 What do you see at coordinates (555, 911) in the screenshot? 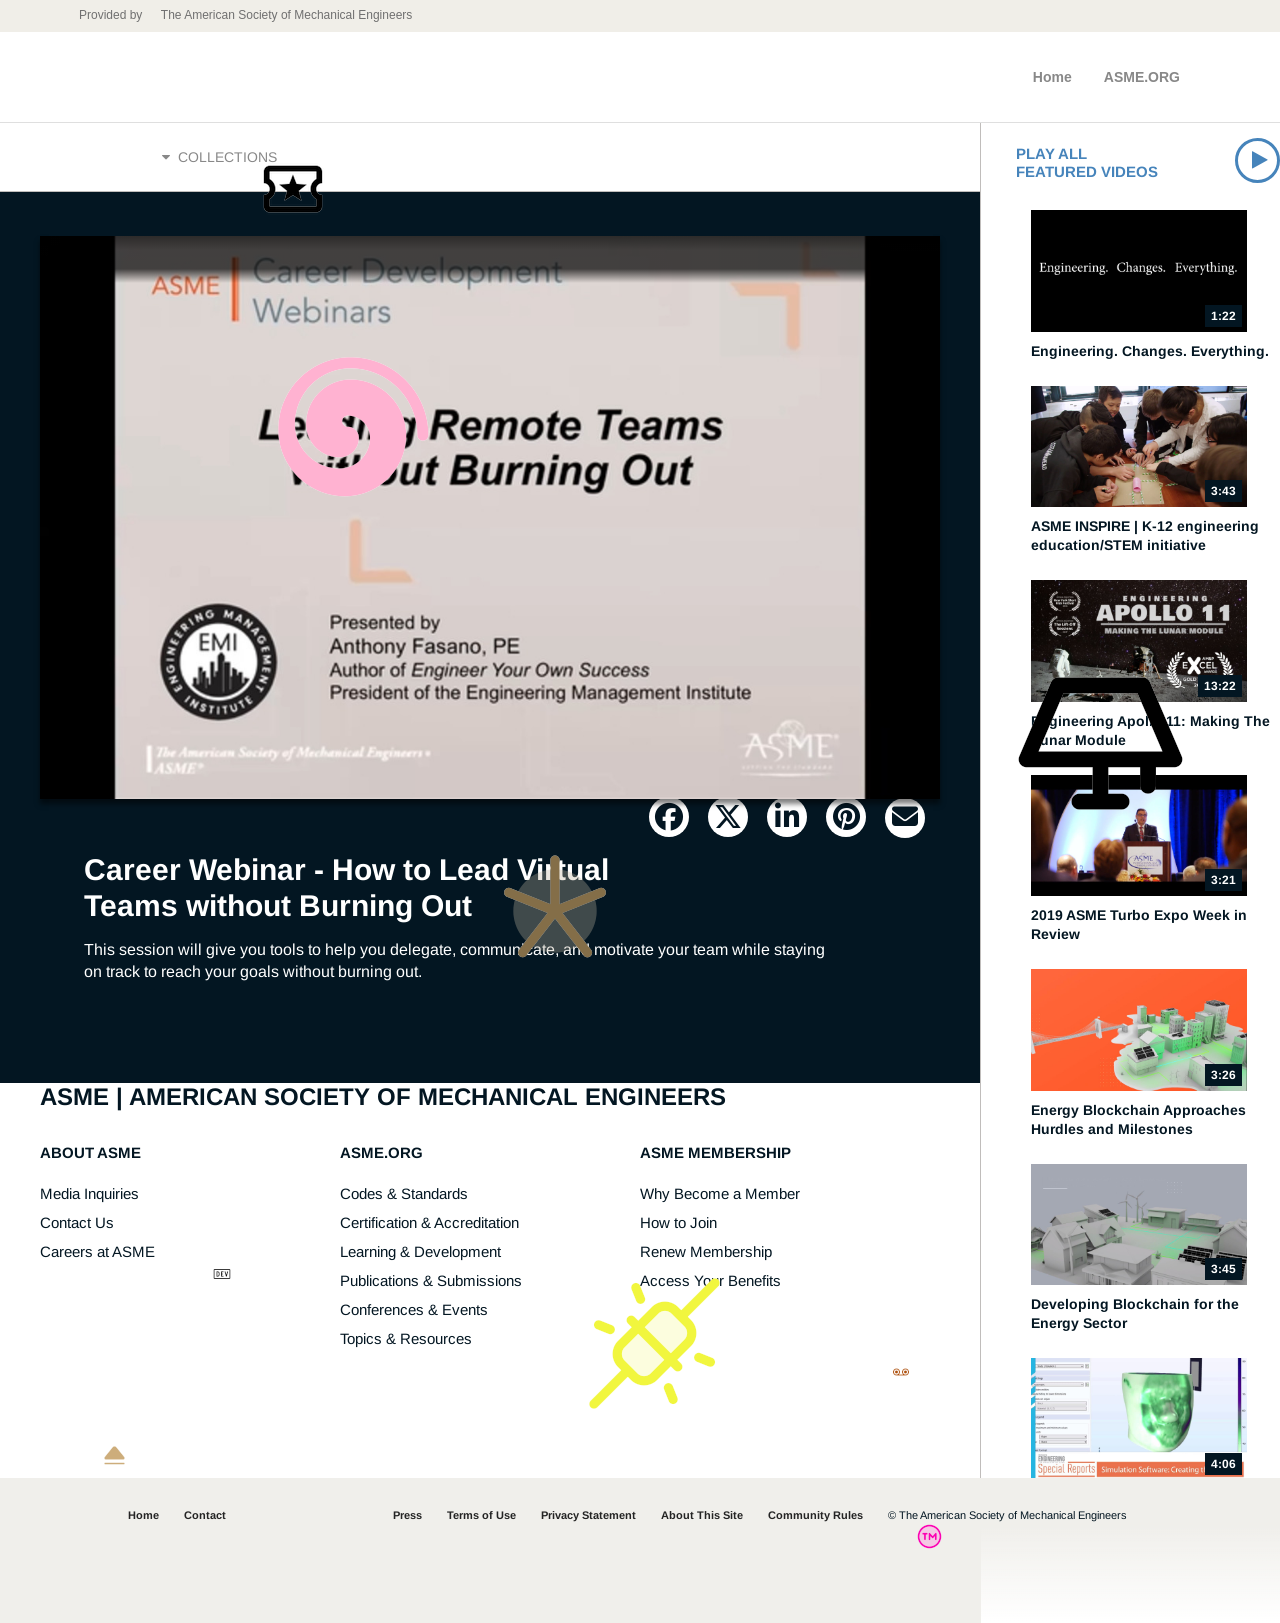
I see `indicates a required field in a form` at bounding box center [555, 911].